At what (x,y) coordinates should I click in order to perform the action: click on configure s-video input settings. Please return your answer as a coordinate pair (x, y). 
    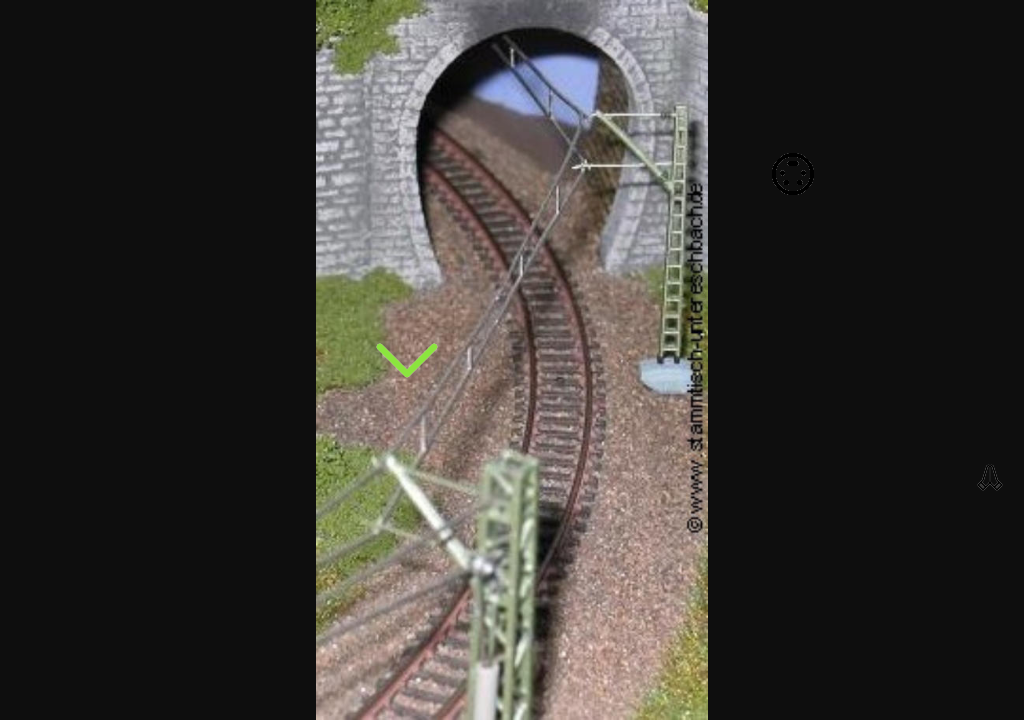
    Looking at the image, I should click on (793, 174).